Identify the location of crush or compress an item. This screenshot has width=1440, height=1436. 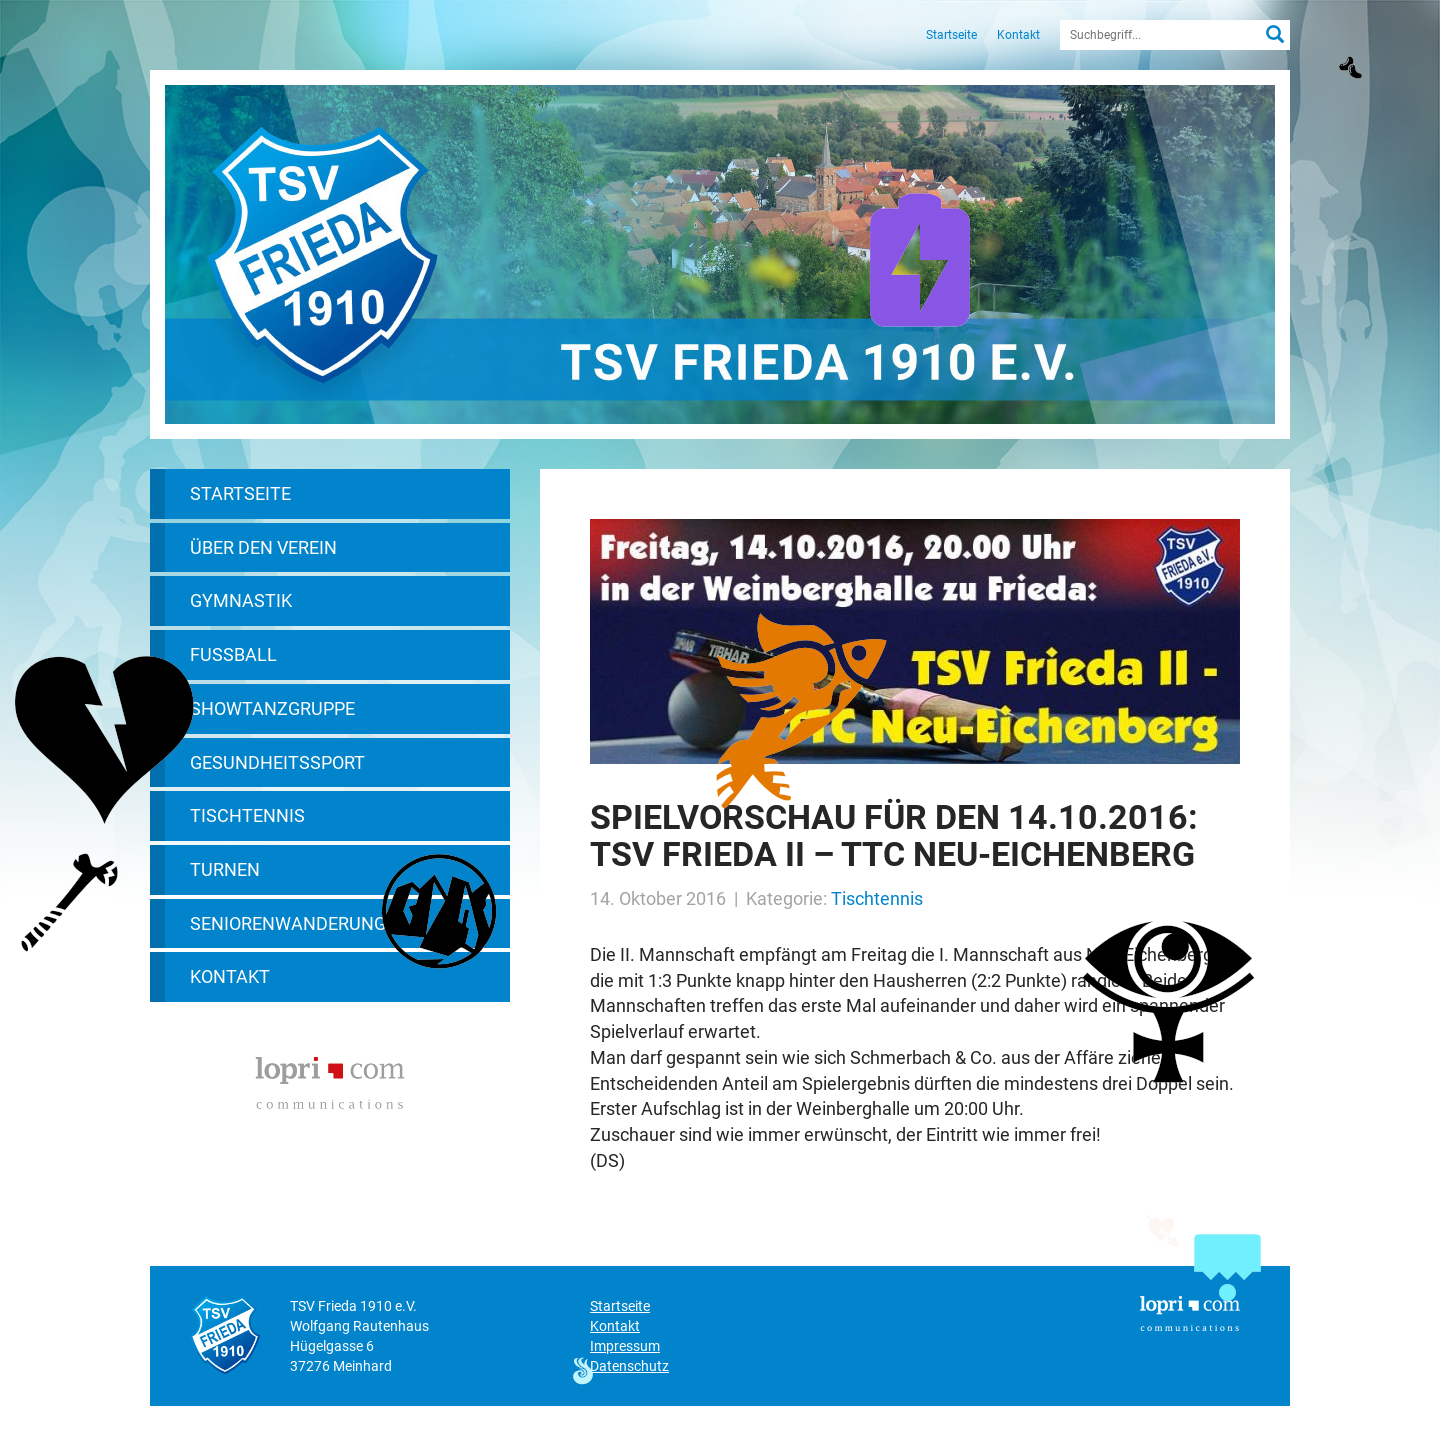
(1227, 1267).